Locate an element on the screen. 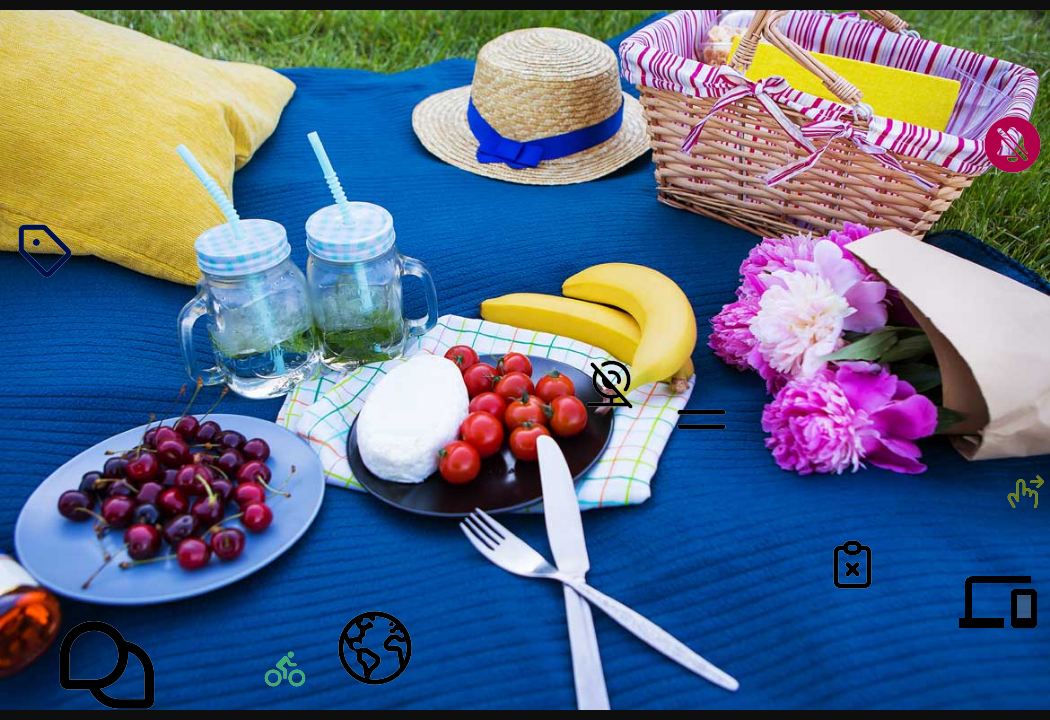 This screenshot has height=720, width=1050. add or manage tags is located at coordinates (43, 249).